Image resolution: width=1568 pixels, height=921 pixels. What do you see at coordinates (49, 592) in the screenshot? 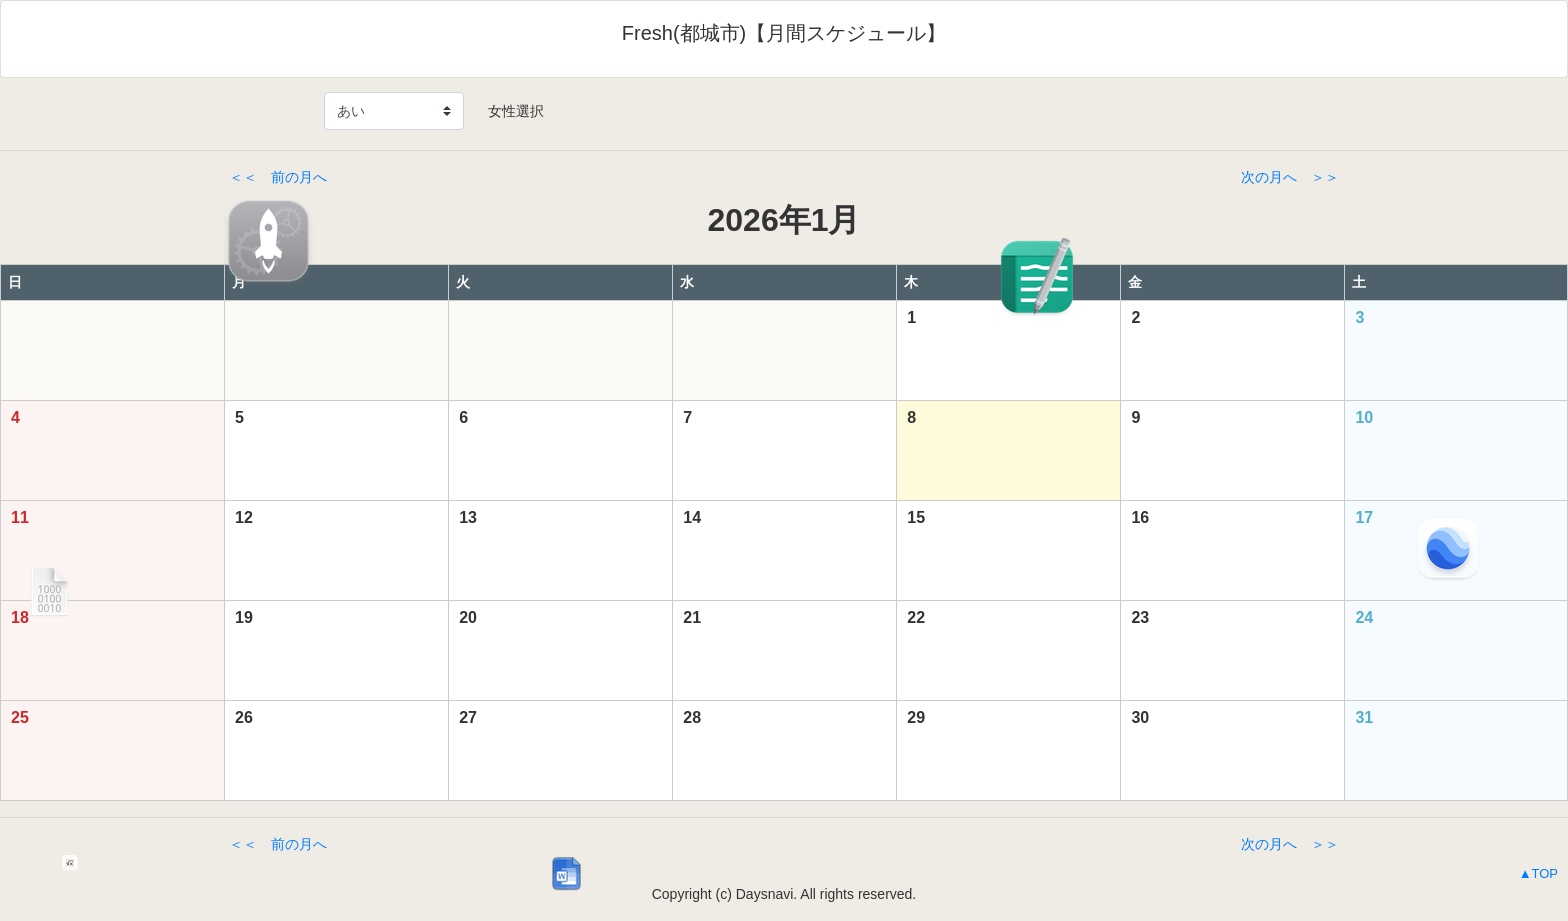
I see `generic binary or data file` at bounding box center [49, 592].